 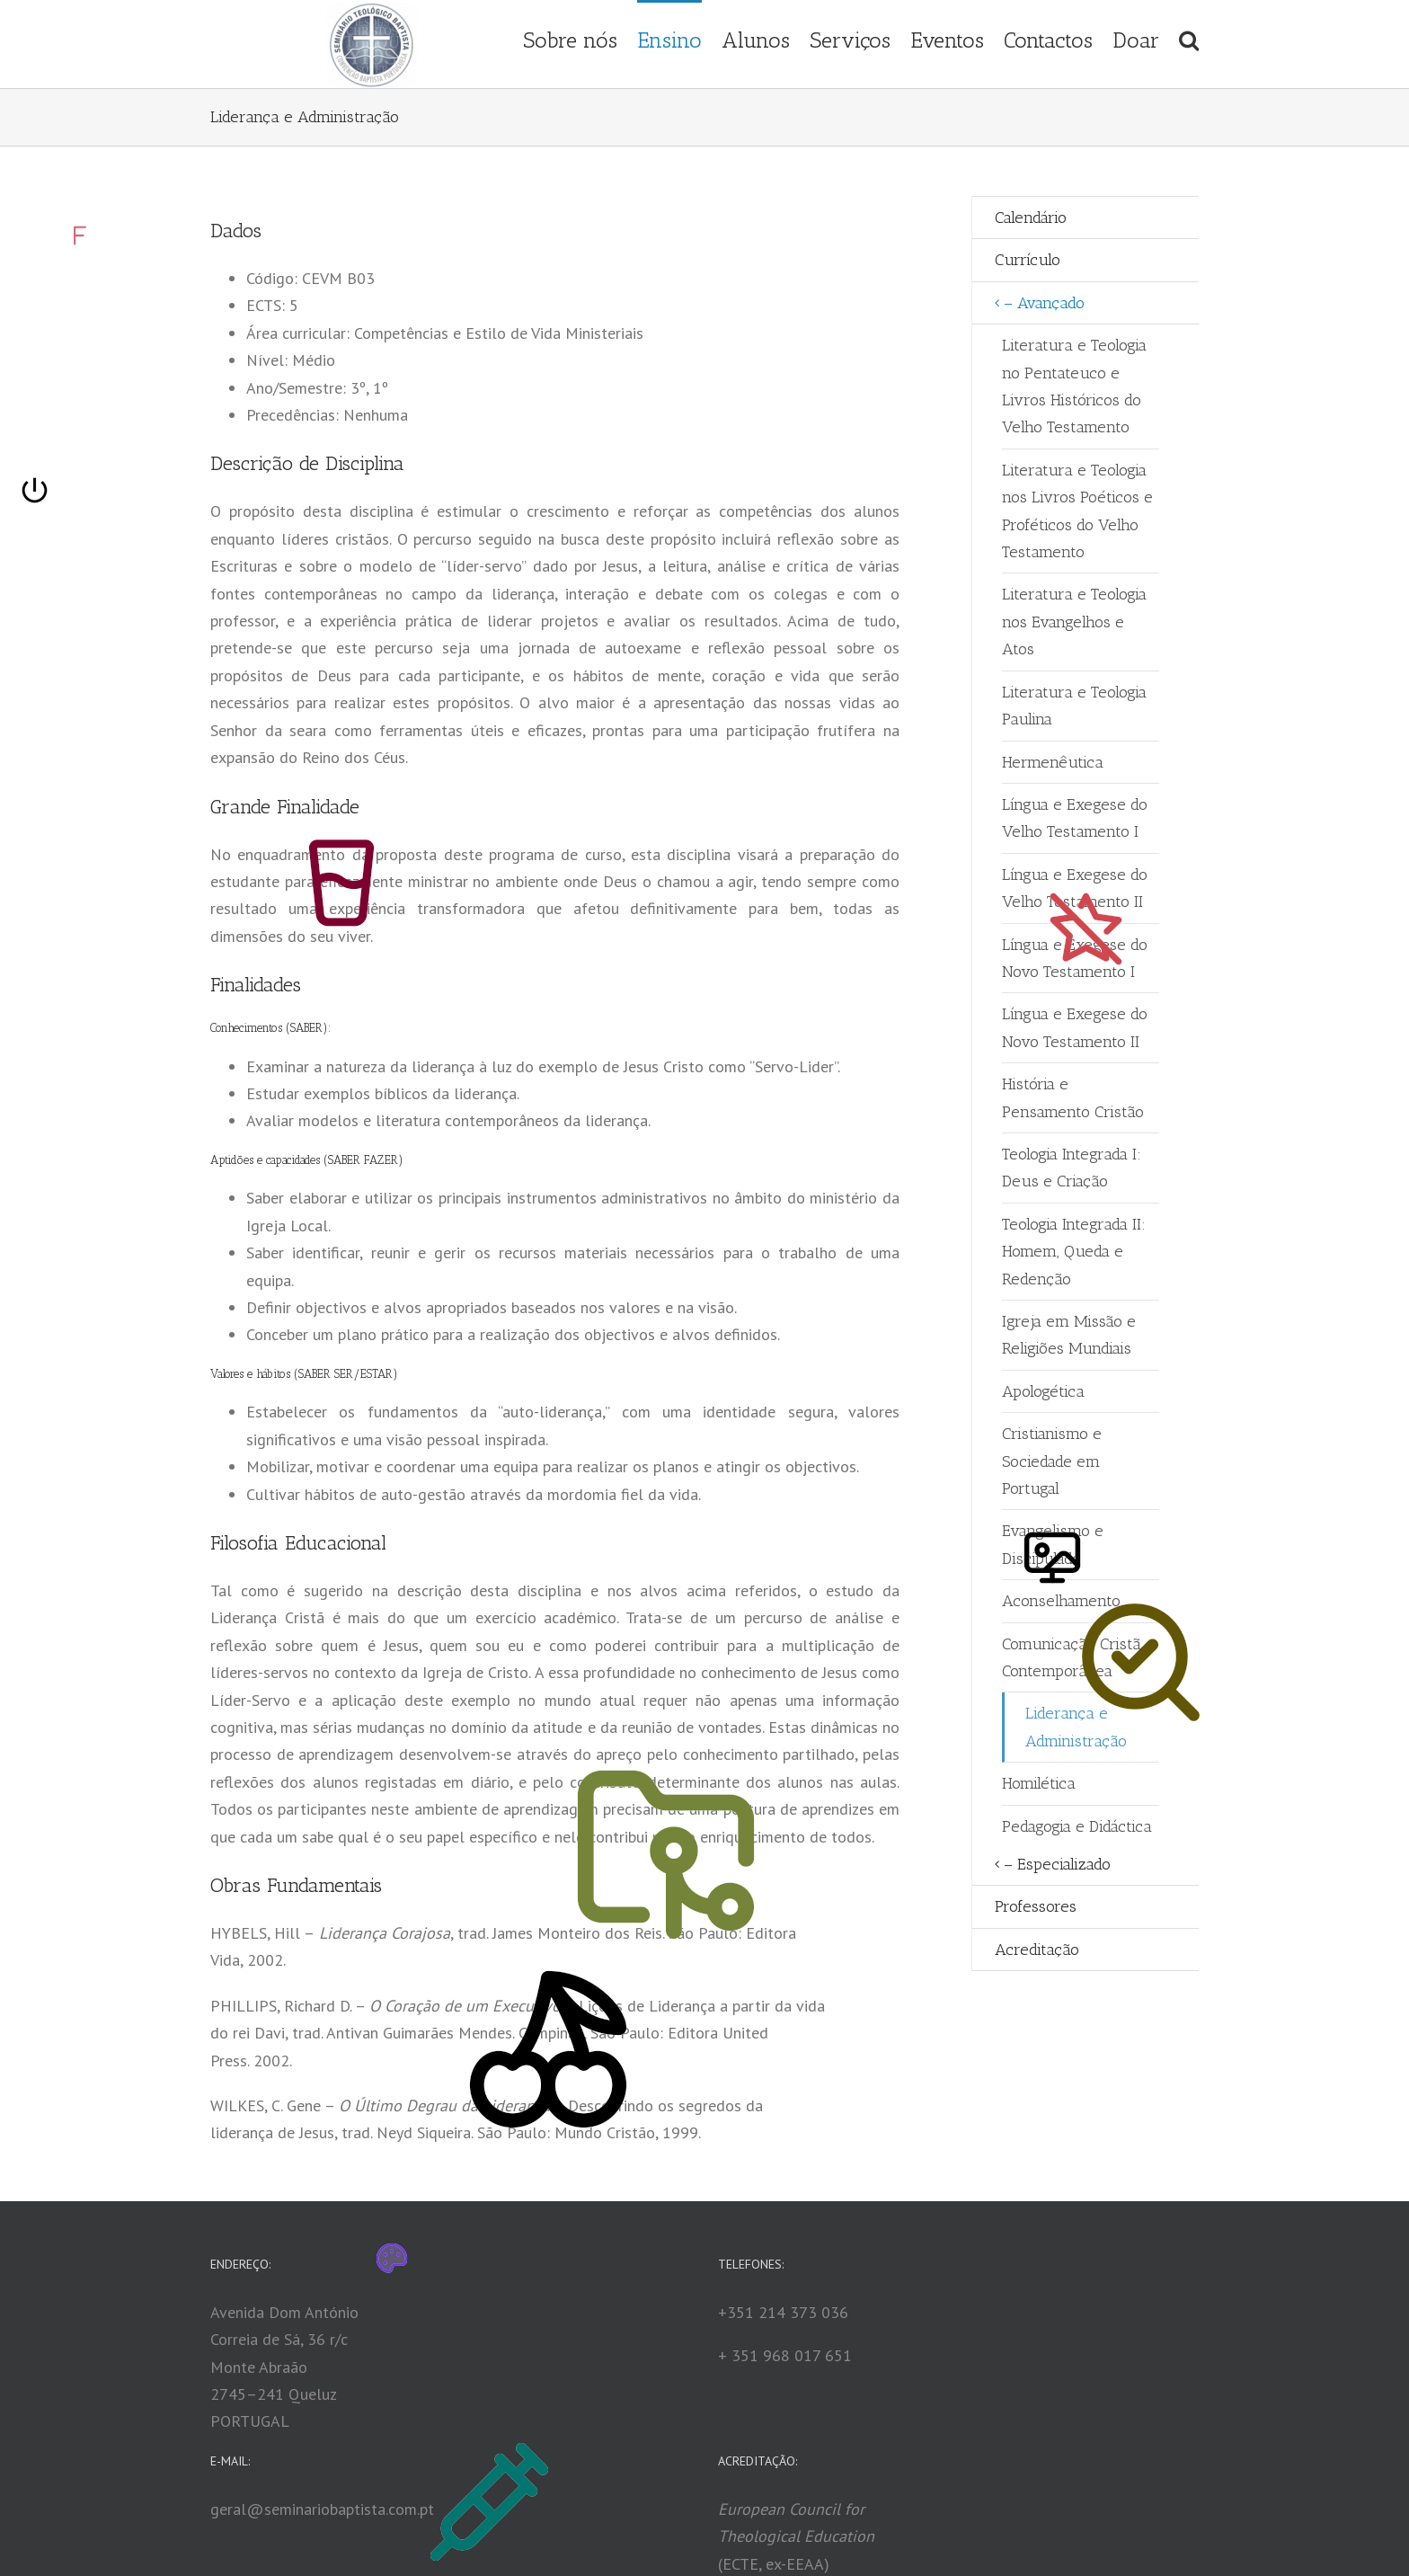 What do you see at coordinates (1086, 928) in the screenshot?
I see `remove from favorites` at bounding box center [1086, 928].